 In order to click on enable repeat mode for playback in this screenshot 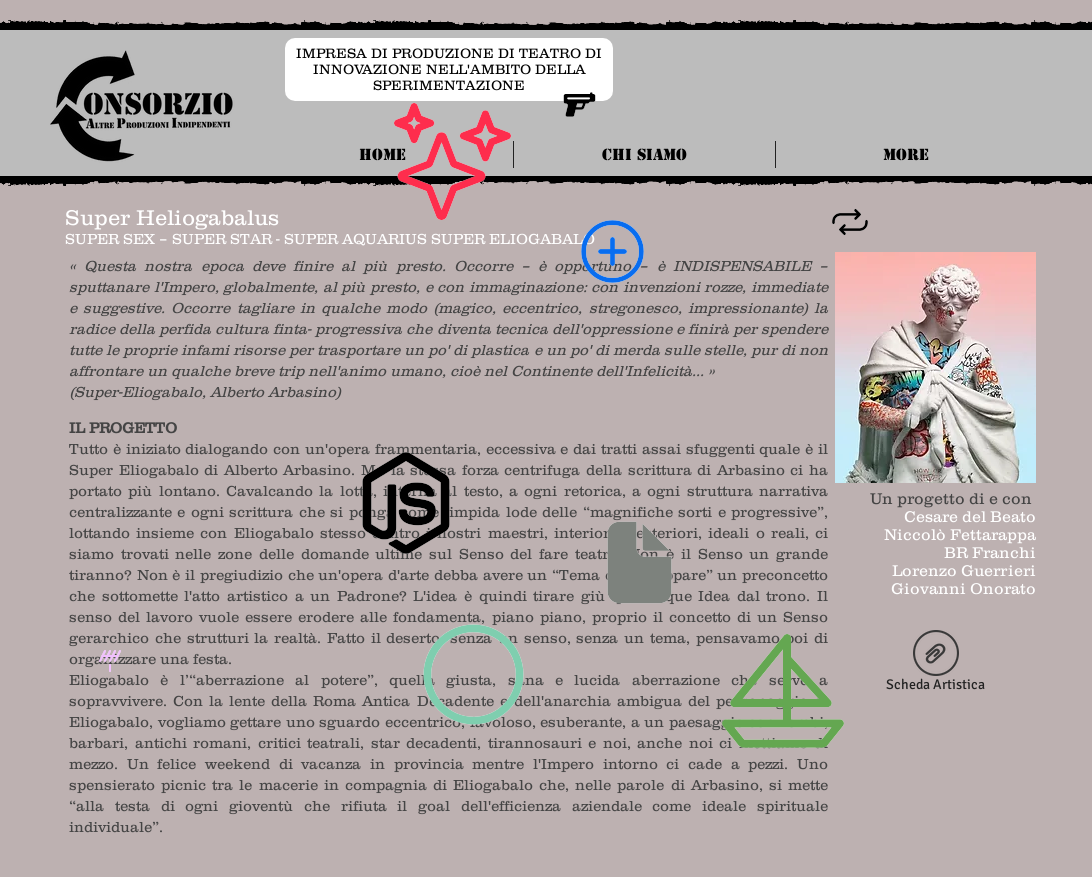, I will do `click(850, 222)`.